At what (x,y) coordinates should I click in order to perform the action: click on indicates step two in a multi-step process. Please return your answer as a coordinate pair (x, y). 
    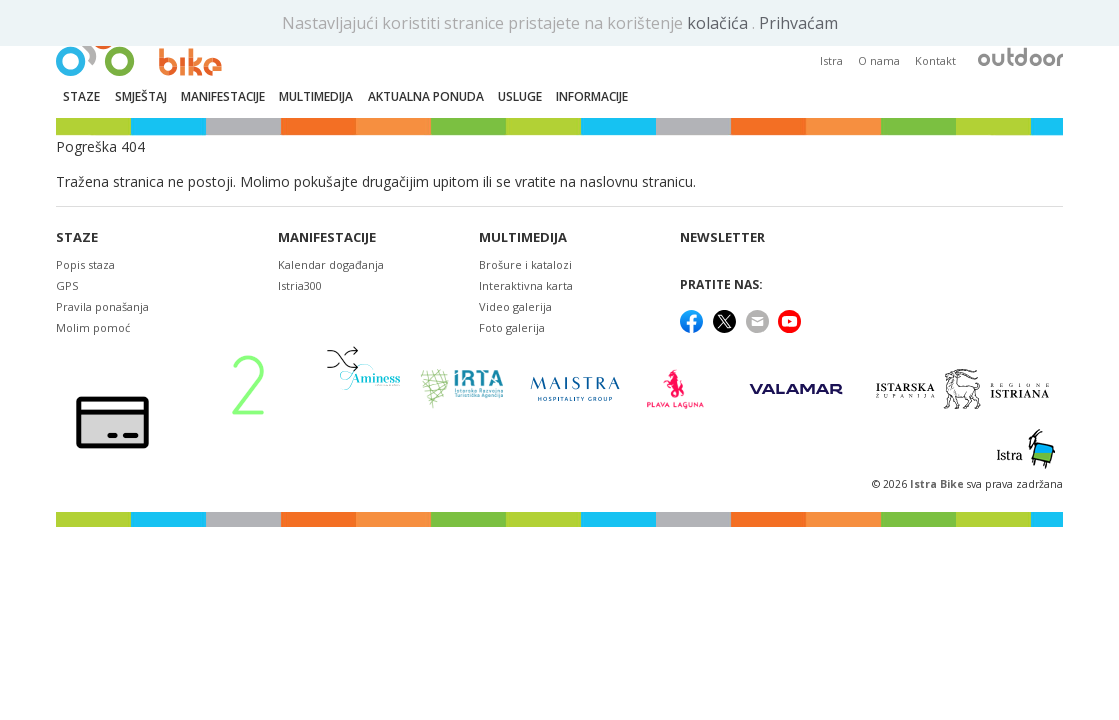
    Looking at the image, I should click on (248, 385).